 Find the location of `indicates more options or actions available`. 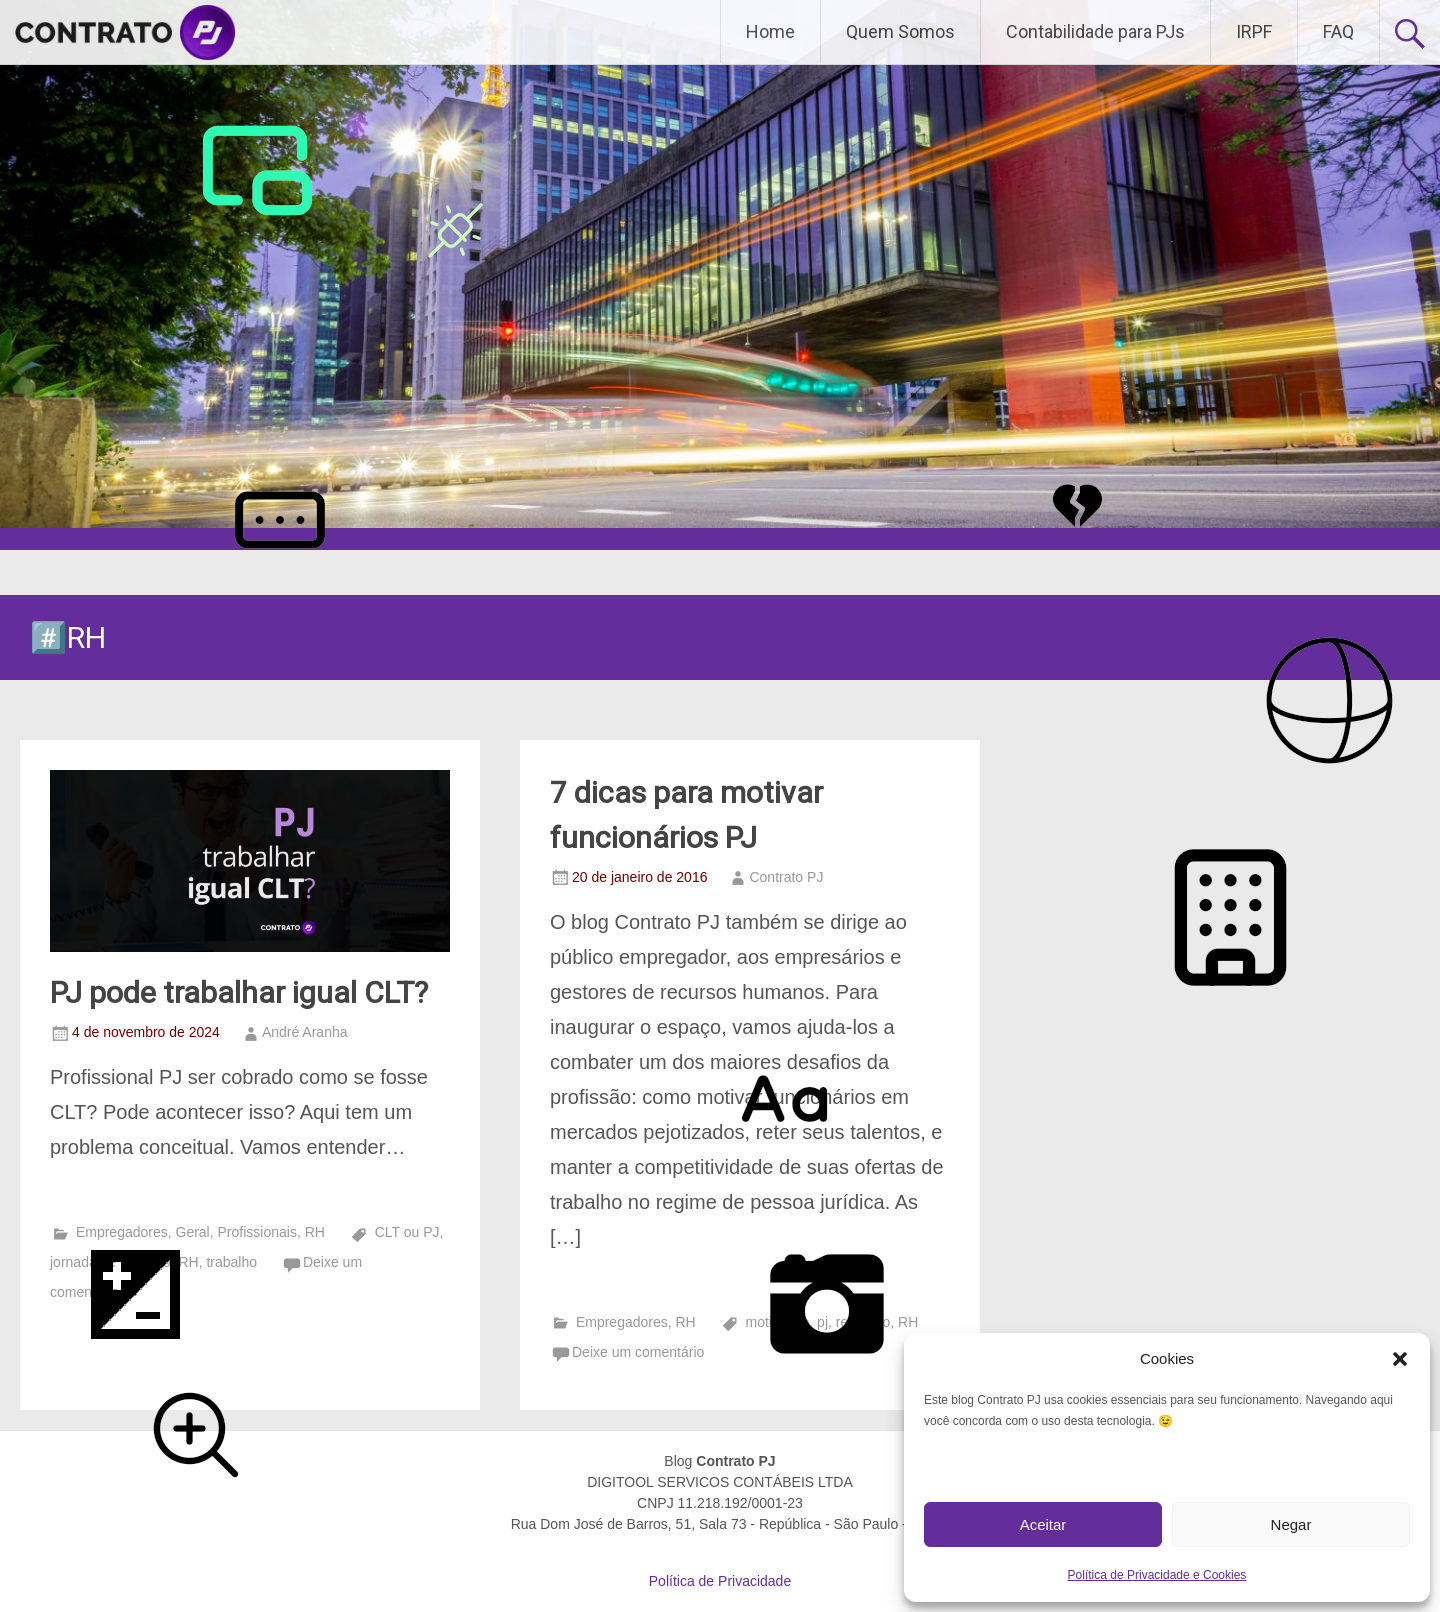

indicates more options or actions available is located at coordinates (280, 520).